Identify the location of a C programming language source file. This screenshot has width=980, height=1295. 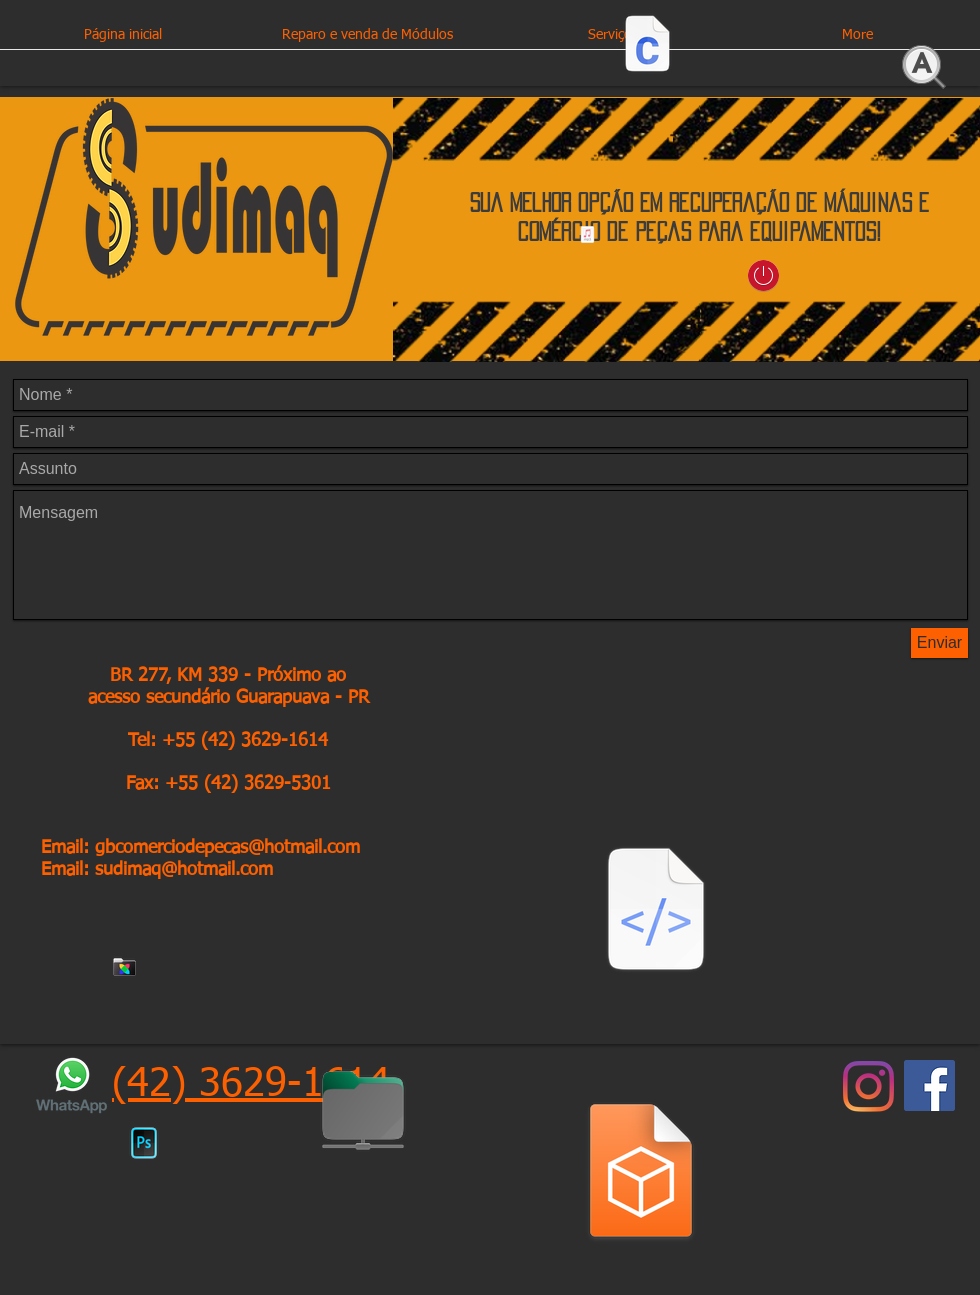
(647, 43).